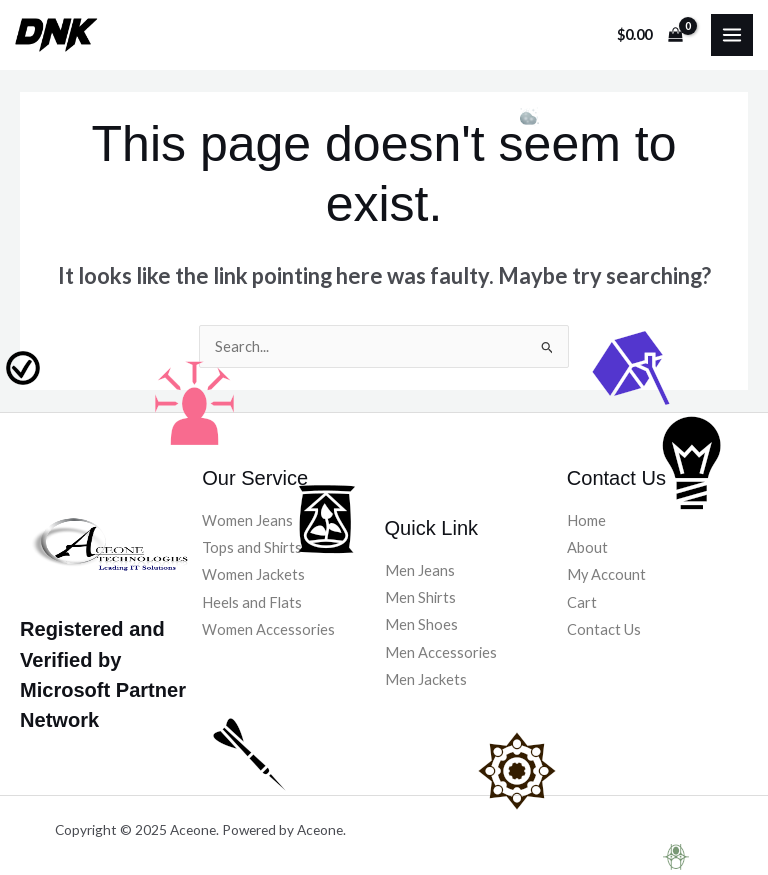  What do you see at coordinates (529, 116) in the screenshot?
I see `indicates cloudy nighttime weather conditions` at bounding box center [529, 116].